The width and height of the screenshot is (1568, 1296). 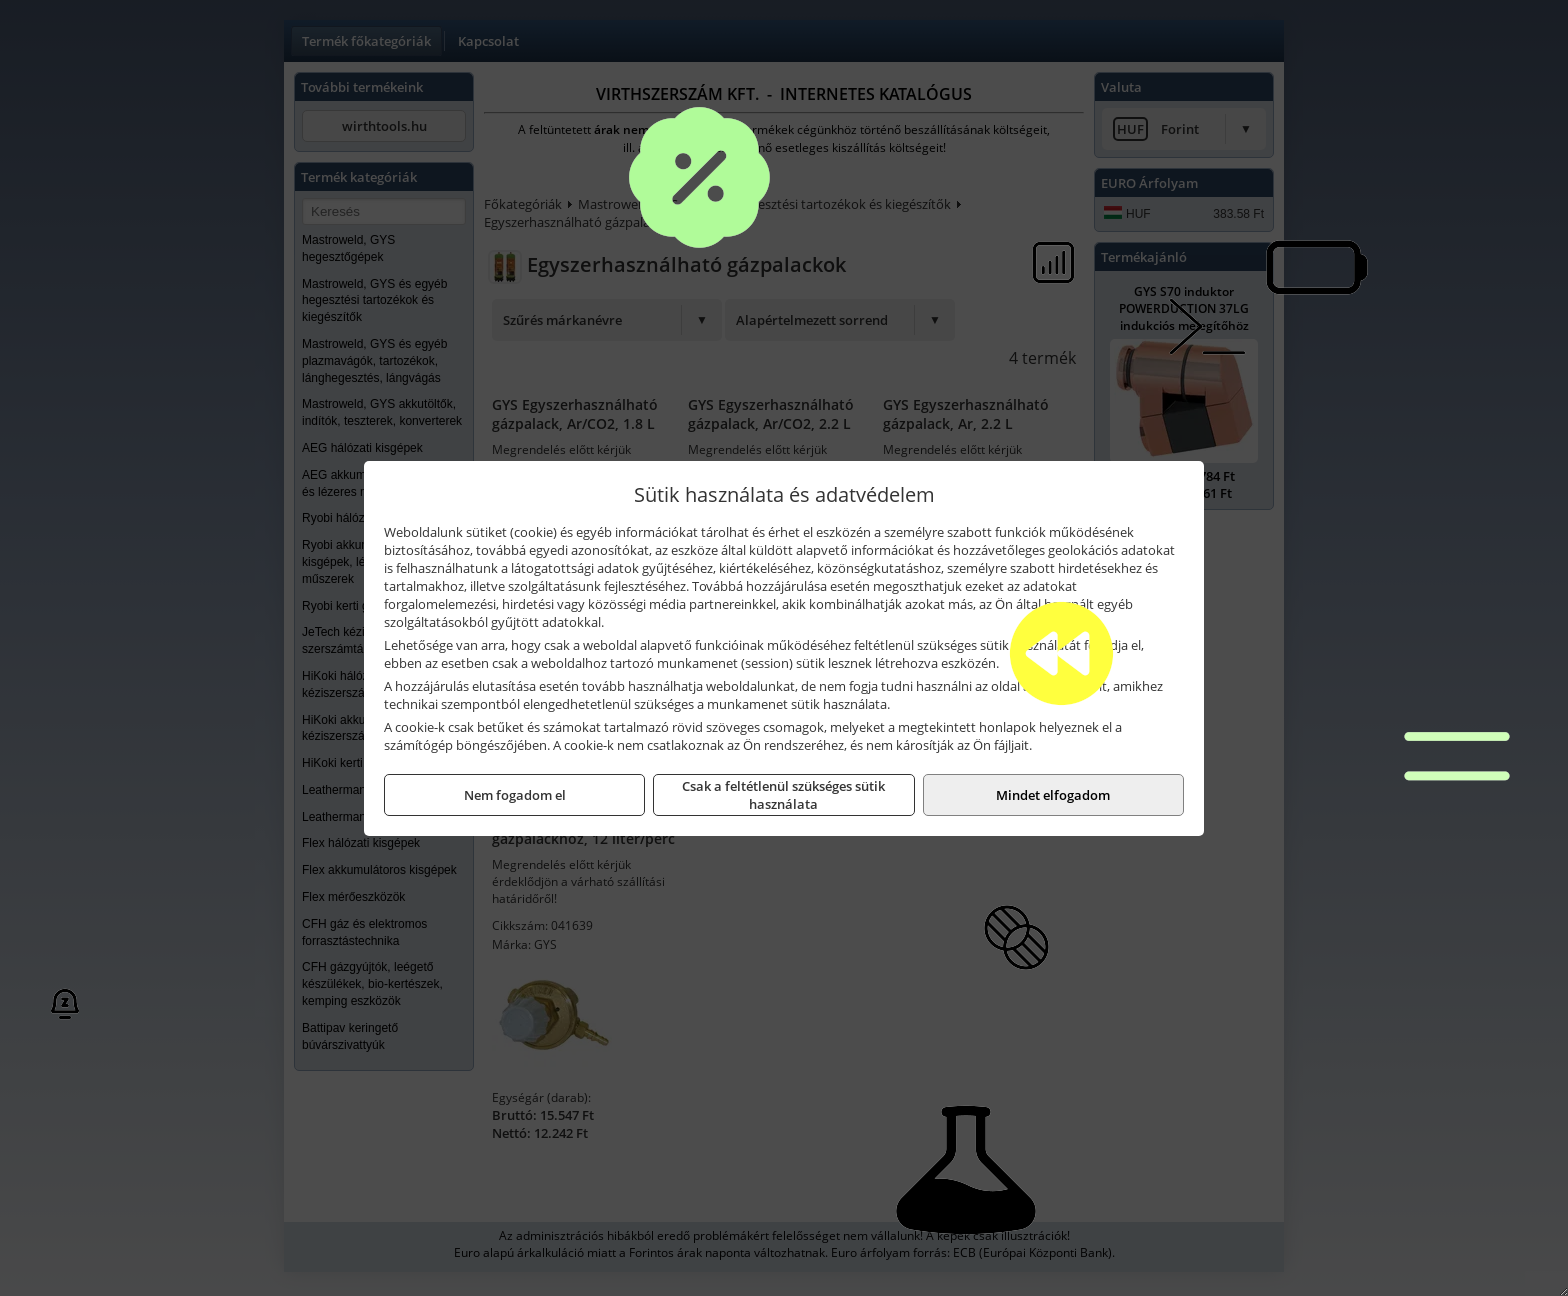 I want to click on indicates empty battery status, so click(x=1317, y=264).